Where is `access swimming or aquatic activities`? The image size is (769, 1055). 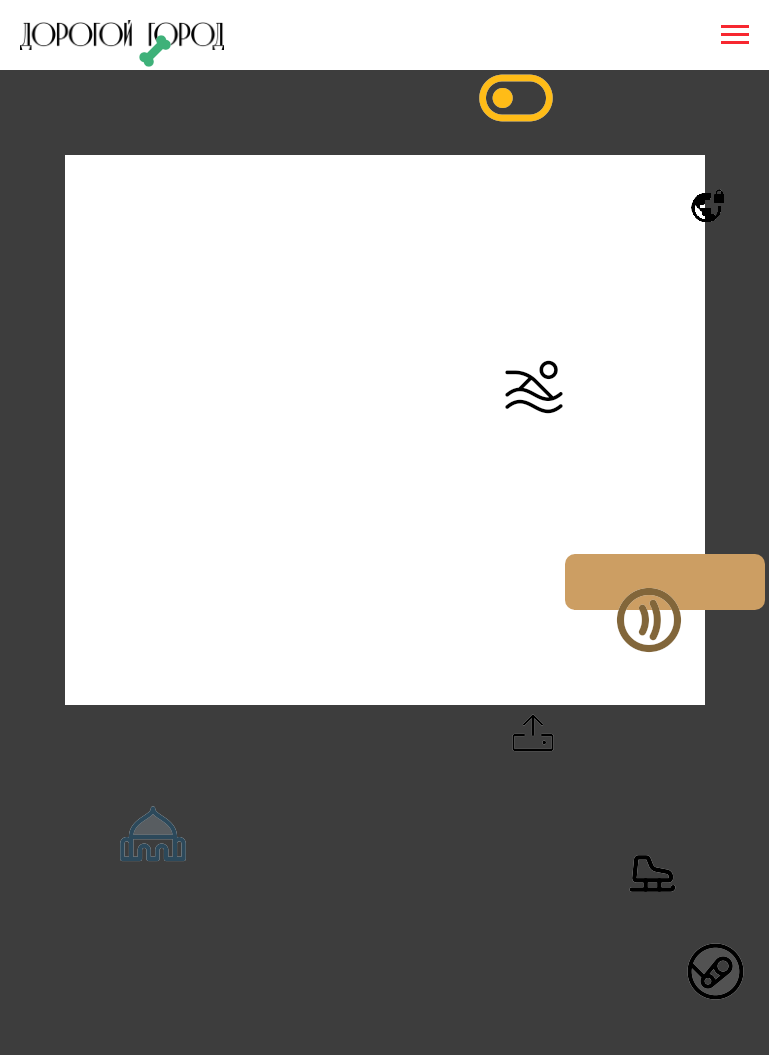
access swimming or aquatic activities is located at coordinates (534, 387).